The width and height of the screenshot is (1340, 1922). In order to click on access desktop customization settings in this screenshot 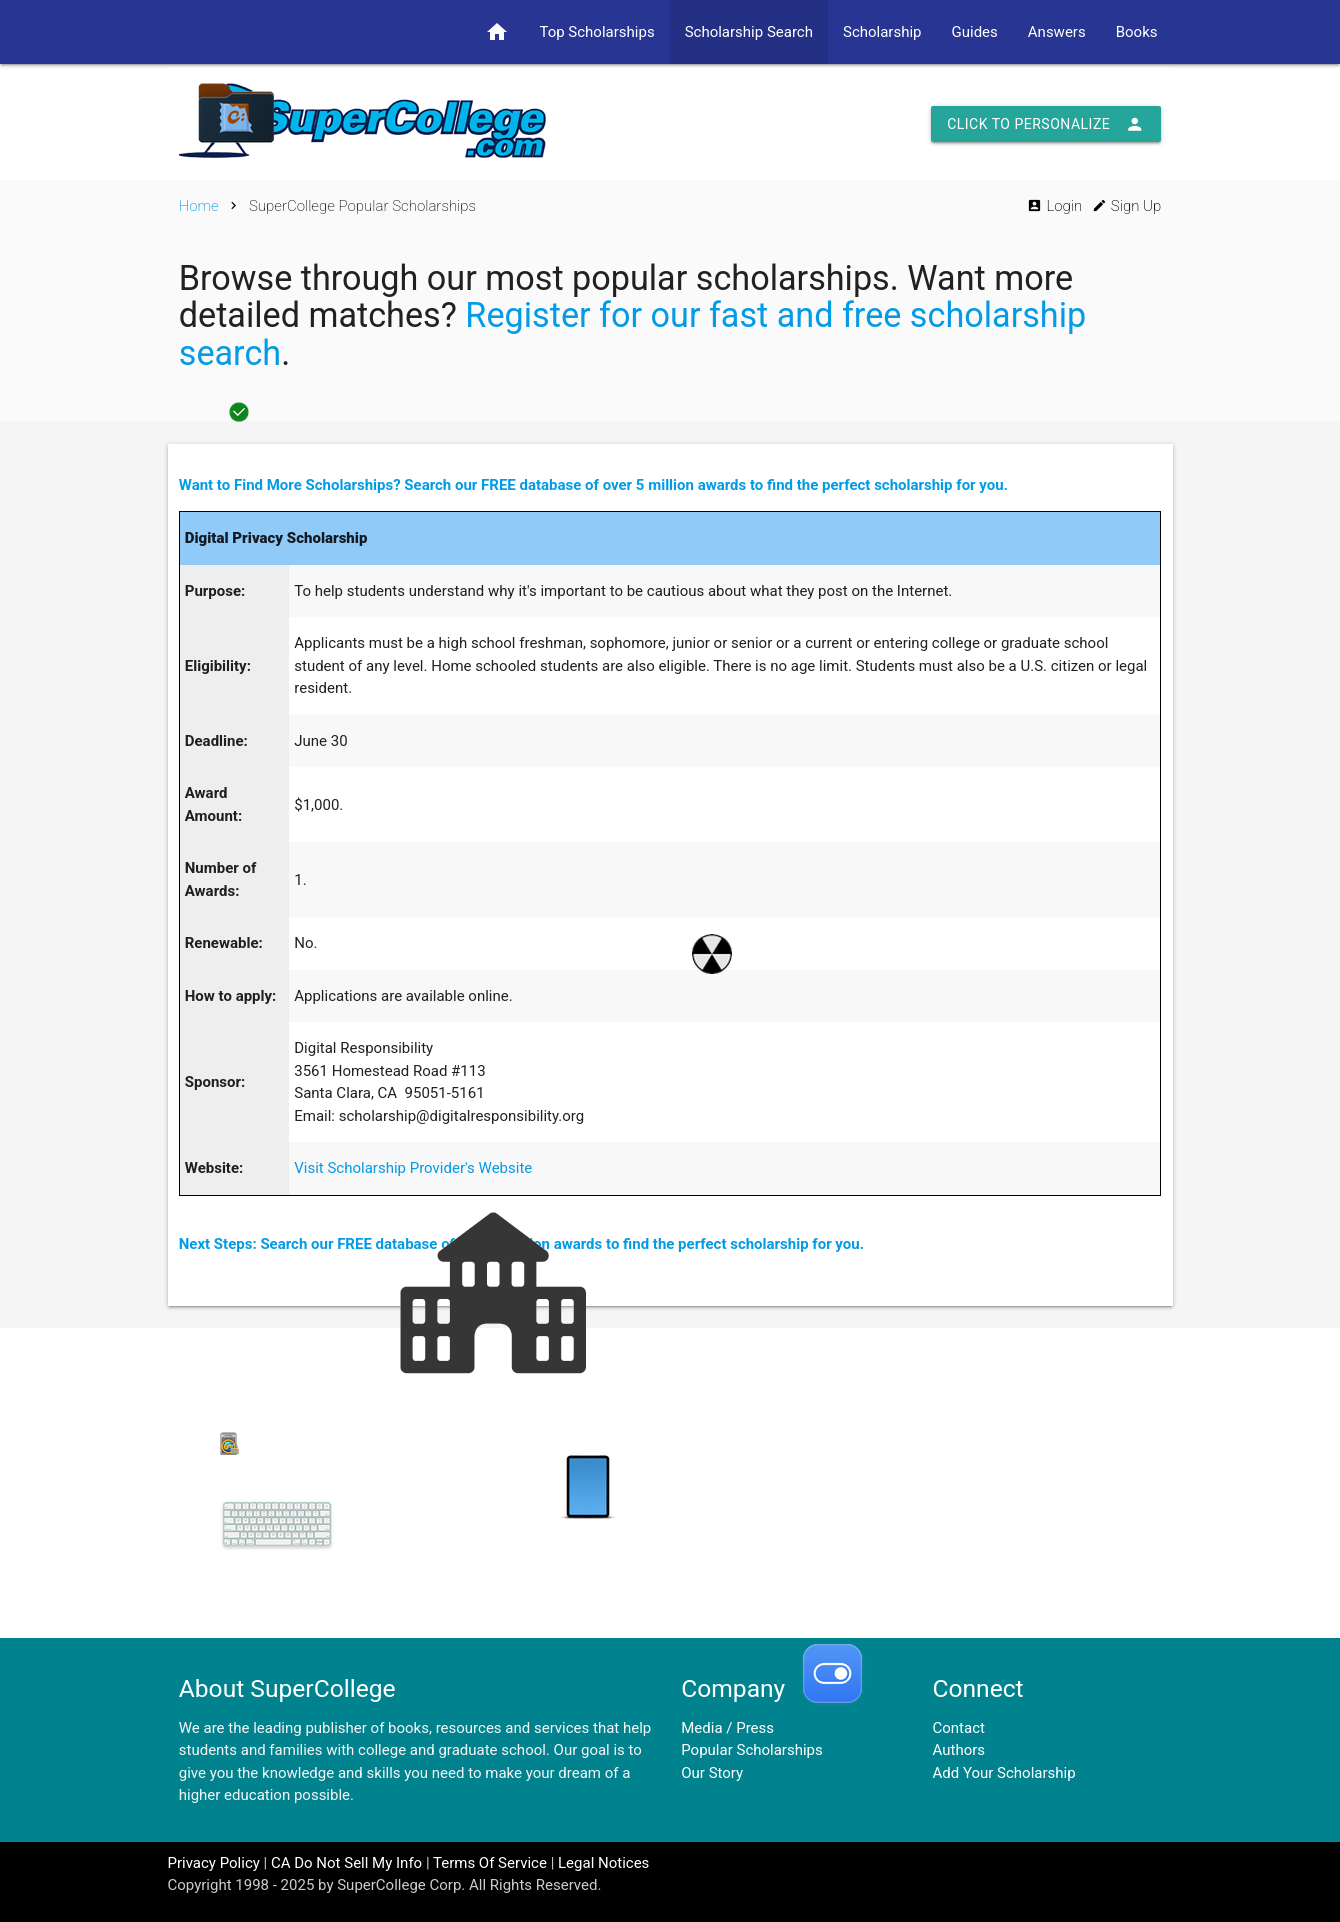, I will do `click(832, 1674)`.